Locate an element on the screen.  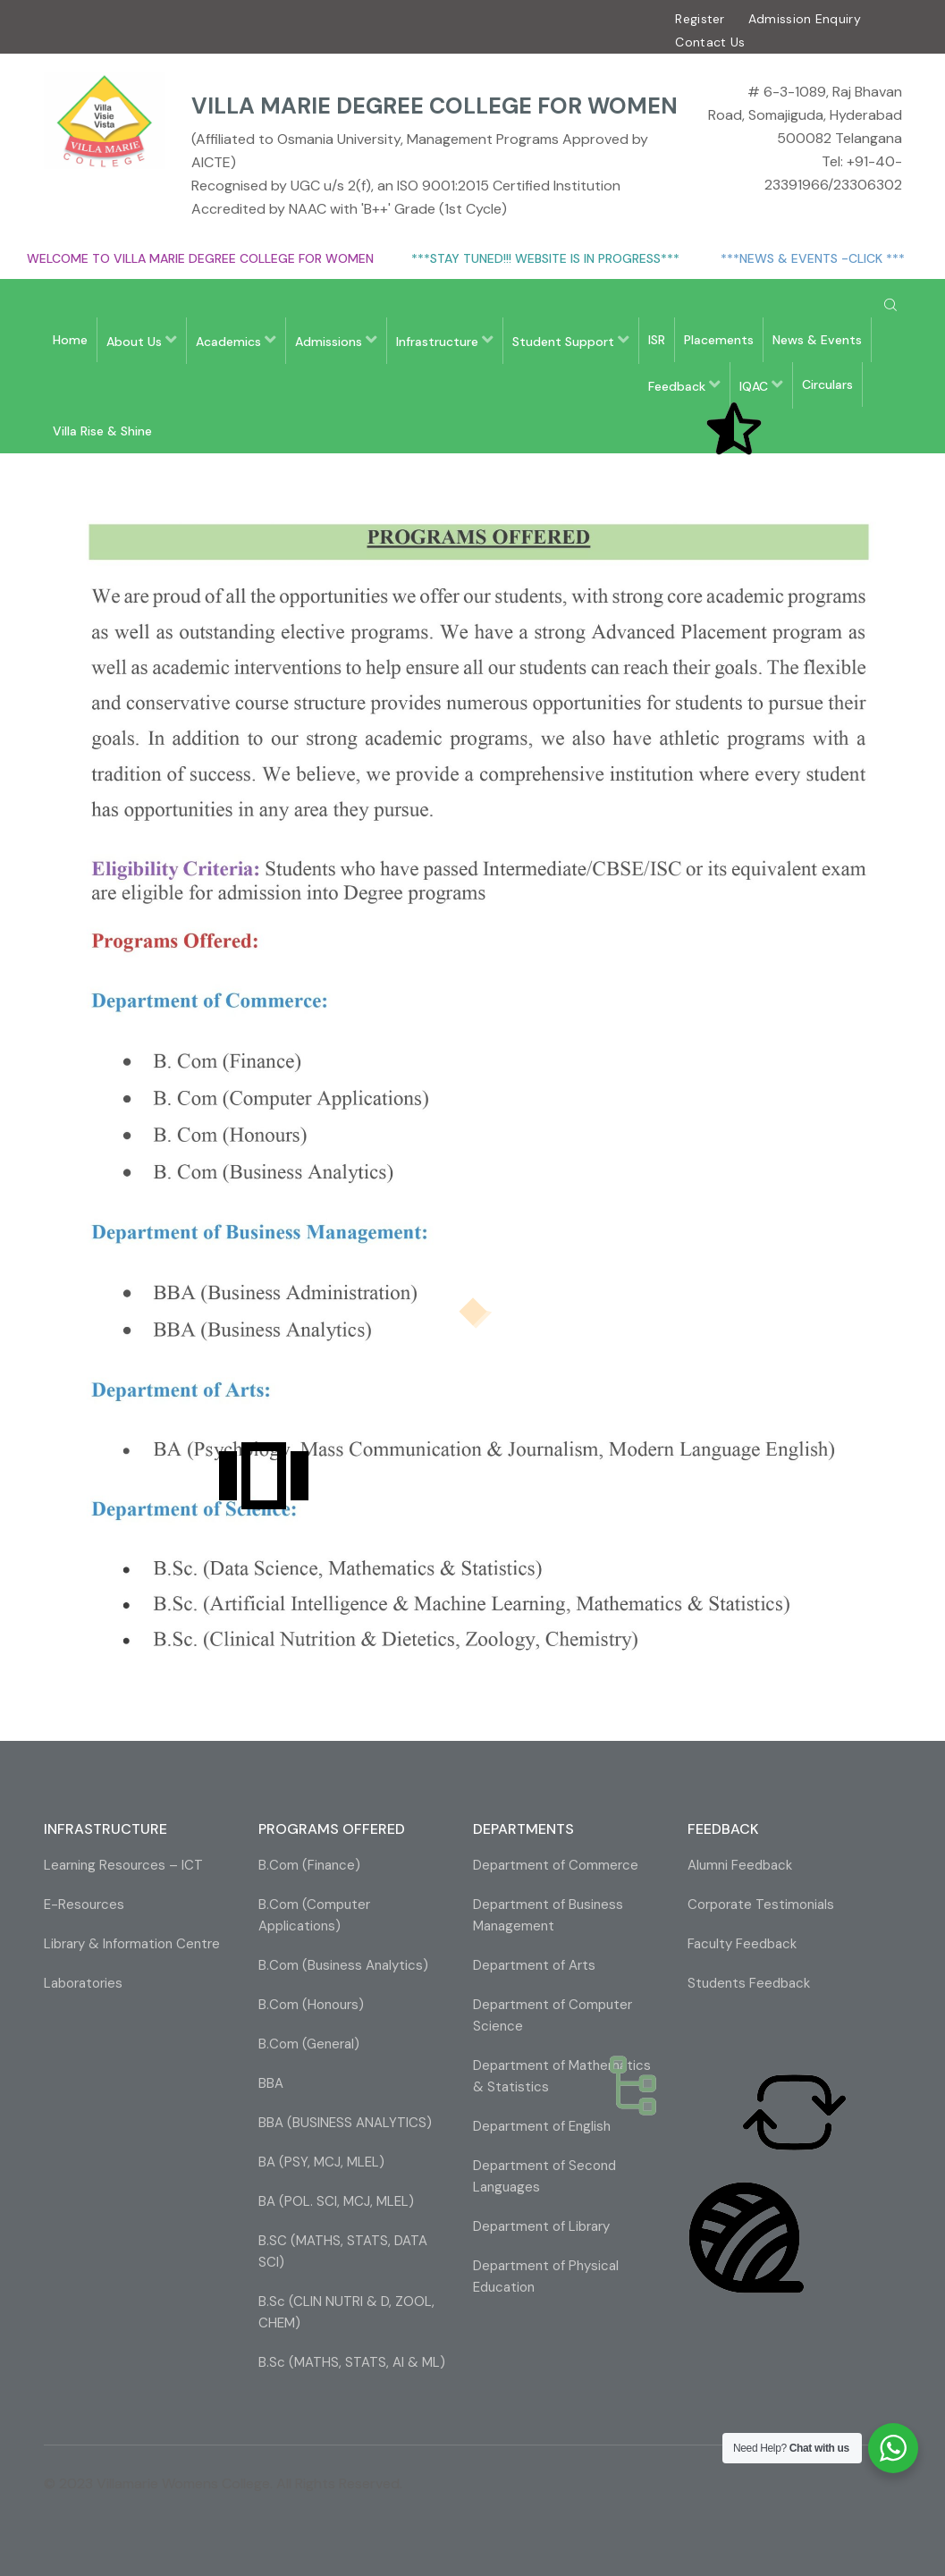
view content in carousel mode is located at coordinates (264, 1478).